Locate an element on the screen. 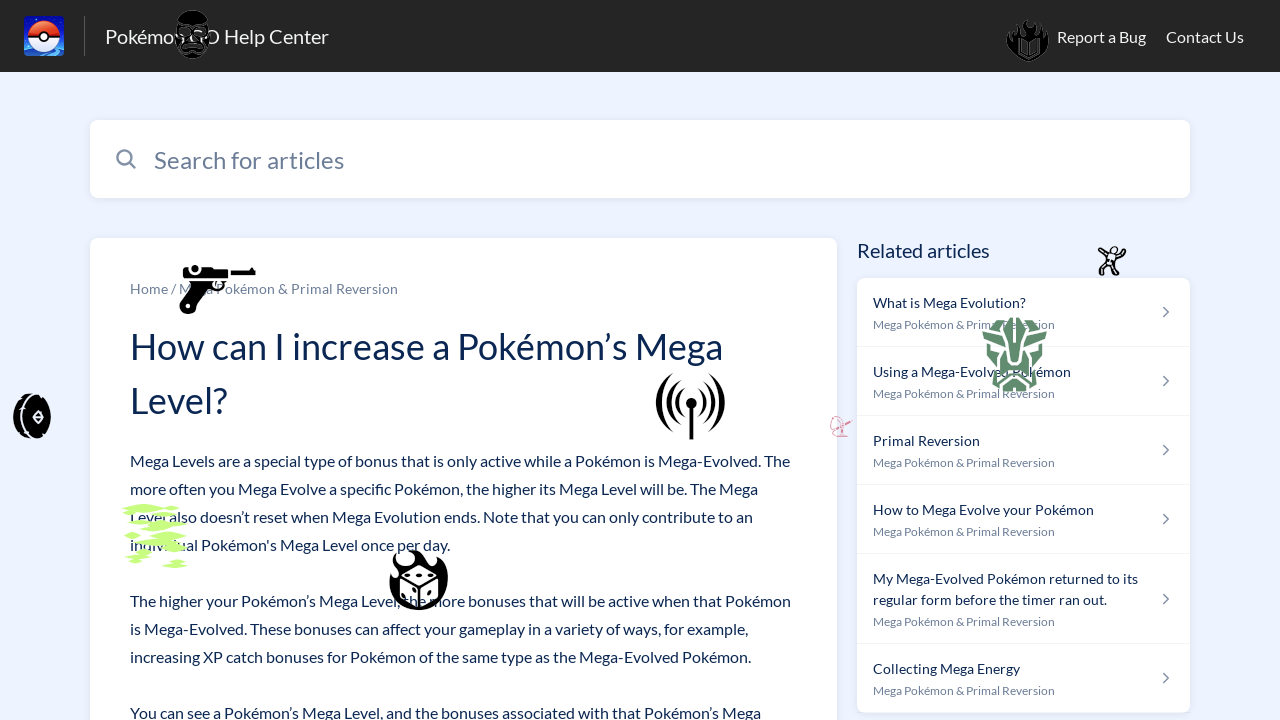 The height and width of the screenshot is (720, 1280). ancient or prehistoric game element is located at coordinates (32, 416).